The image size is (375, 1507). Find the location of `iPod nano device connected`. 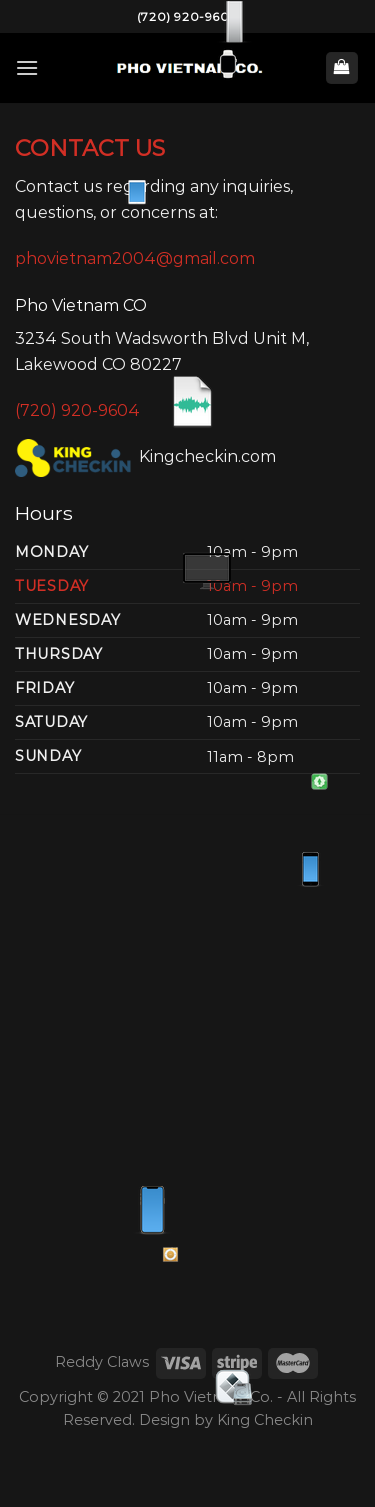

iPod nano device connected is located at coordinates (234, 22).